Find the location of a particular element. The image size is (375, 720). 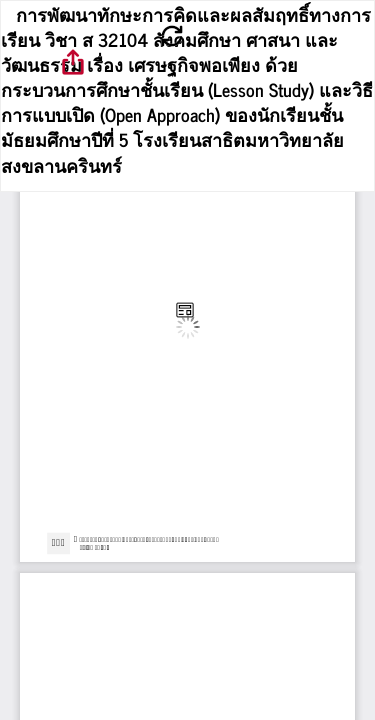

refresh or reload content is located at coordinates (172, 36).